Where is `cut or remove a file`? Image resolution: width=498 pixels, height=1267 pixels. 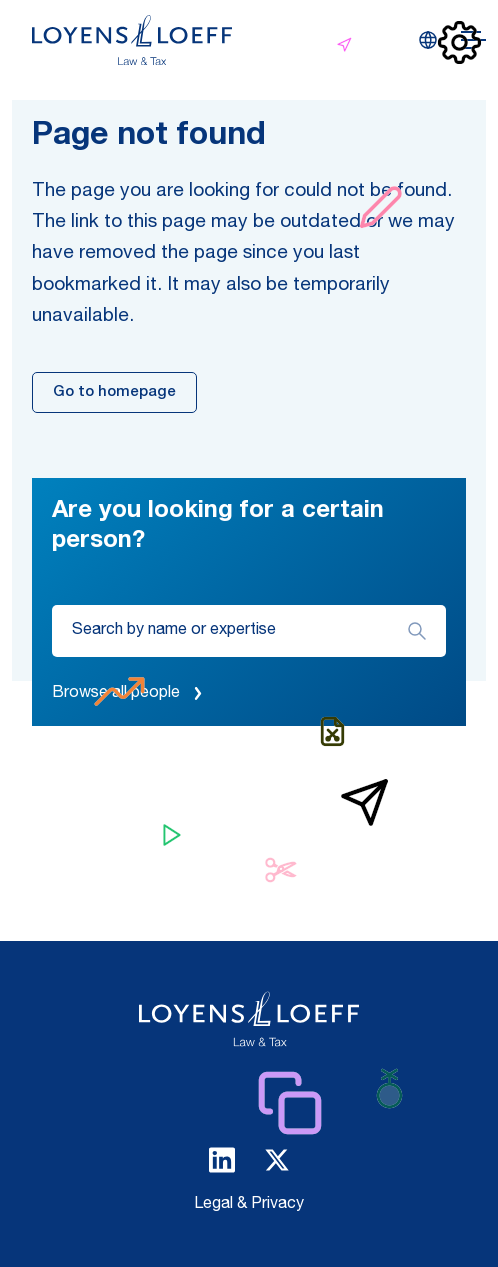 cut or remove a file is located at coordinates (332, 731).